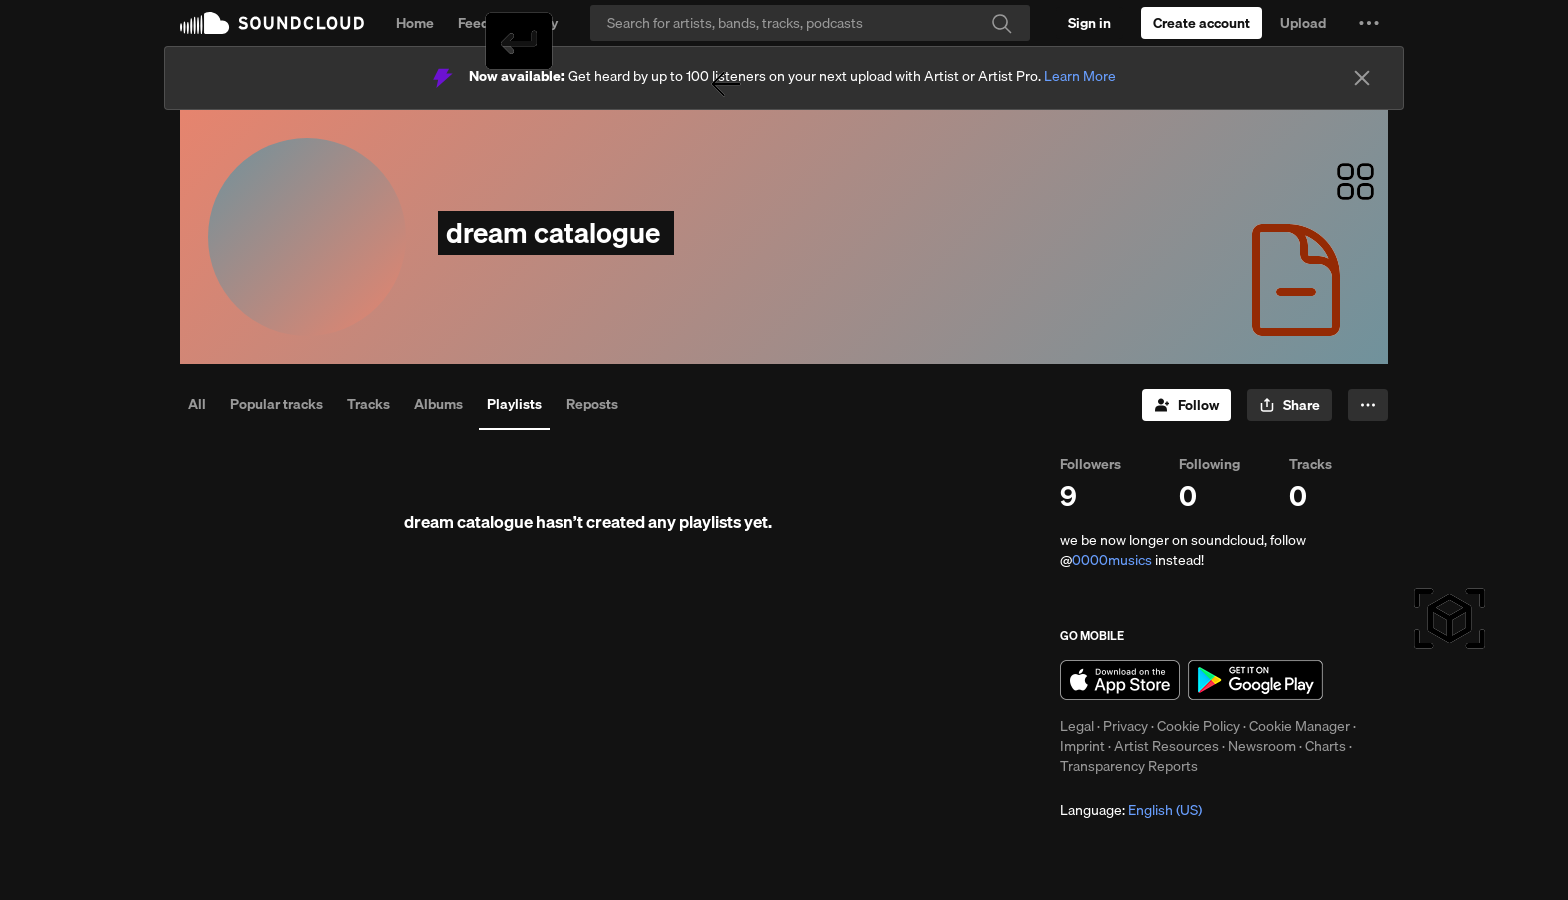 The width and height of the screenshot is (1568, 900). What do you see at coordinates (1449, 618) in the screenshot?
I see `scan or capture a 3D object` at bounding box center [1449, 618].